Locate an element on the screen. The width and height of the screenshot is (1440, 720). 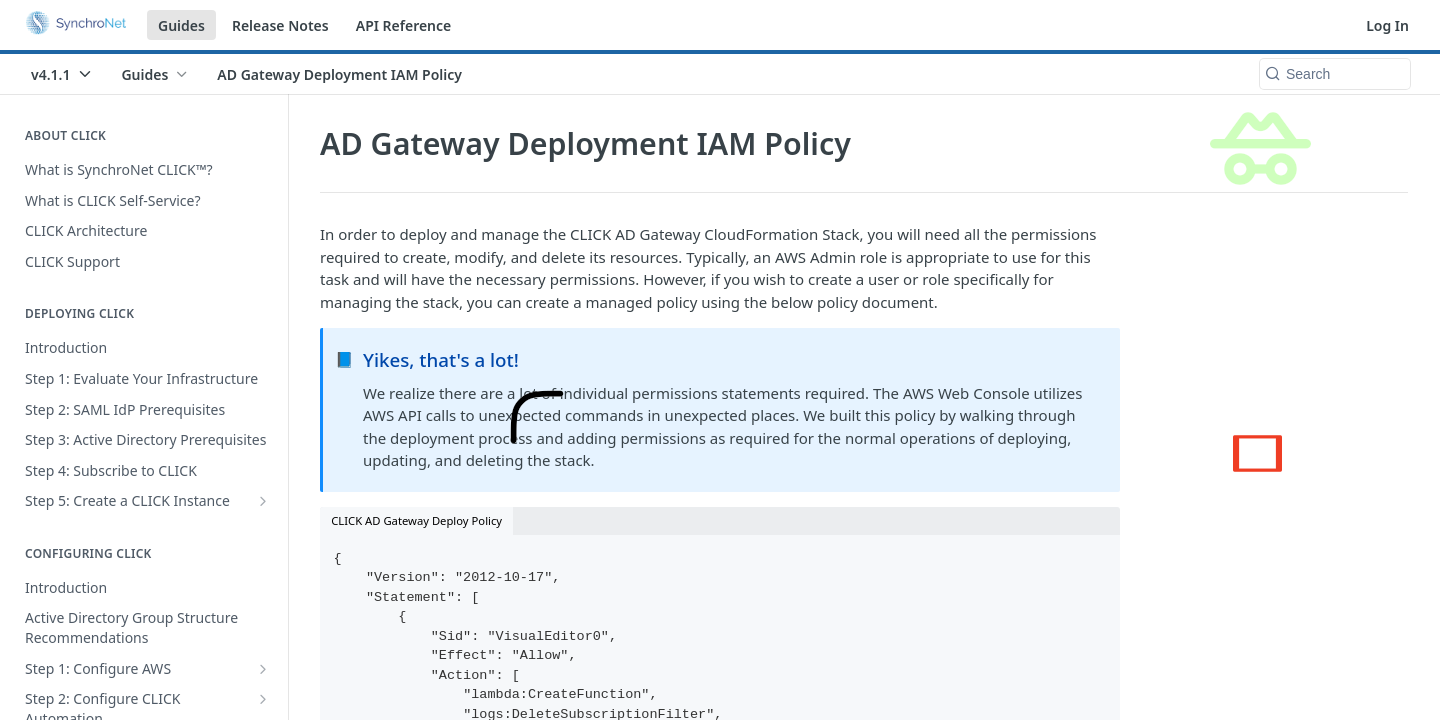
switch to landscape mode is located at coordinates (1257, 453).